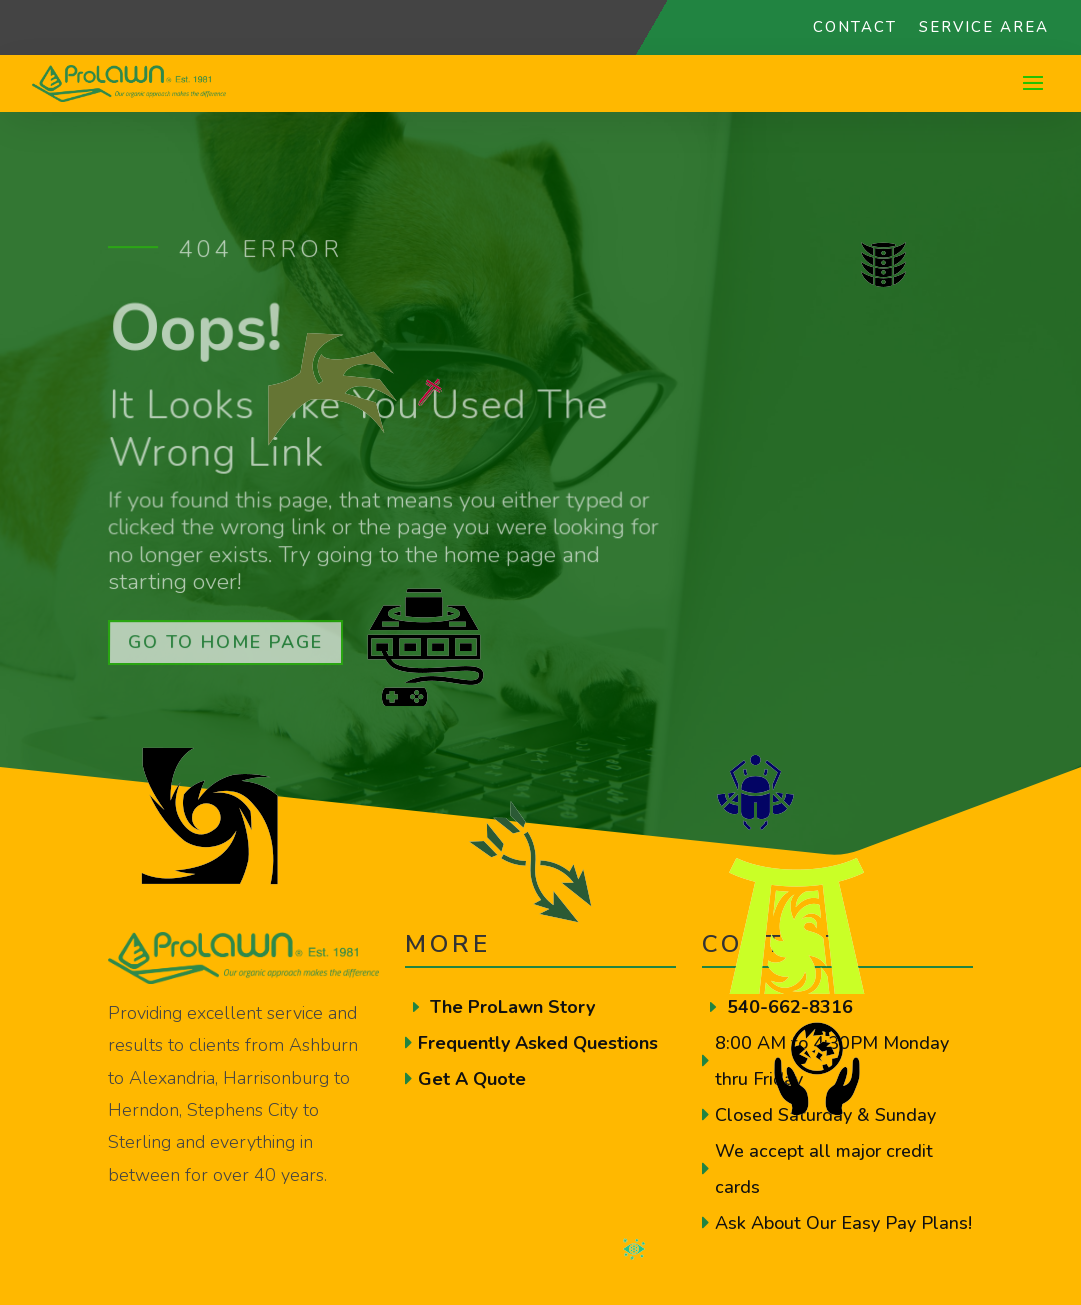  Describe the element at coordinates (332, 390) in the screenshot. I see `select evil or dark faction in game` at that location.